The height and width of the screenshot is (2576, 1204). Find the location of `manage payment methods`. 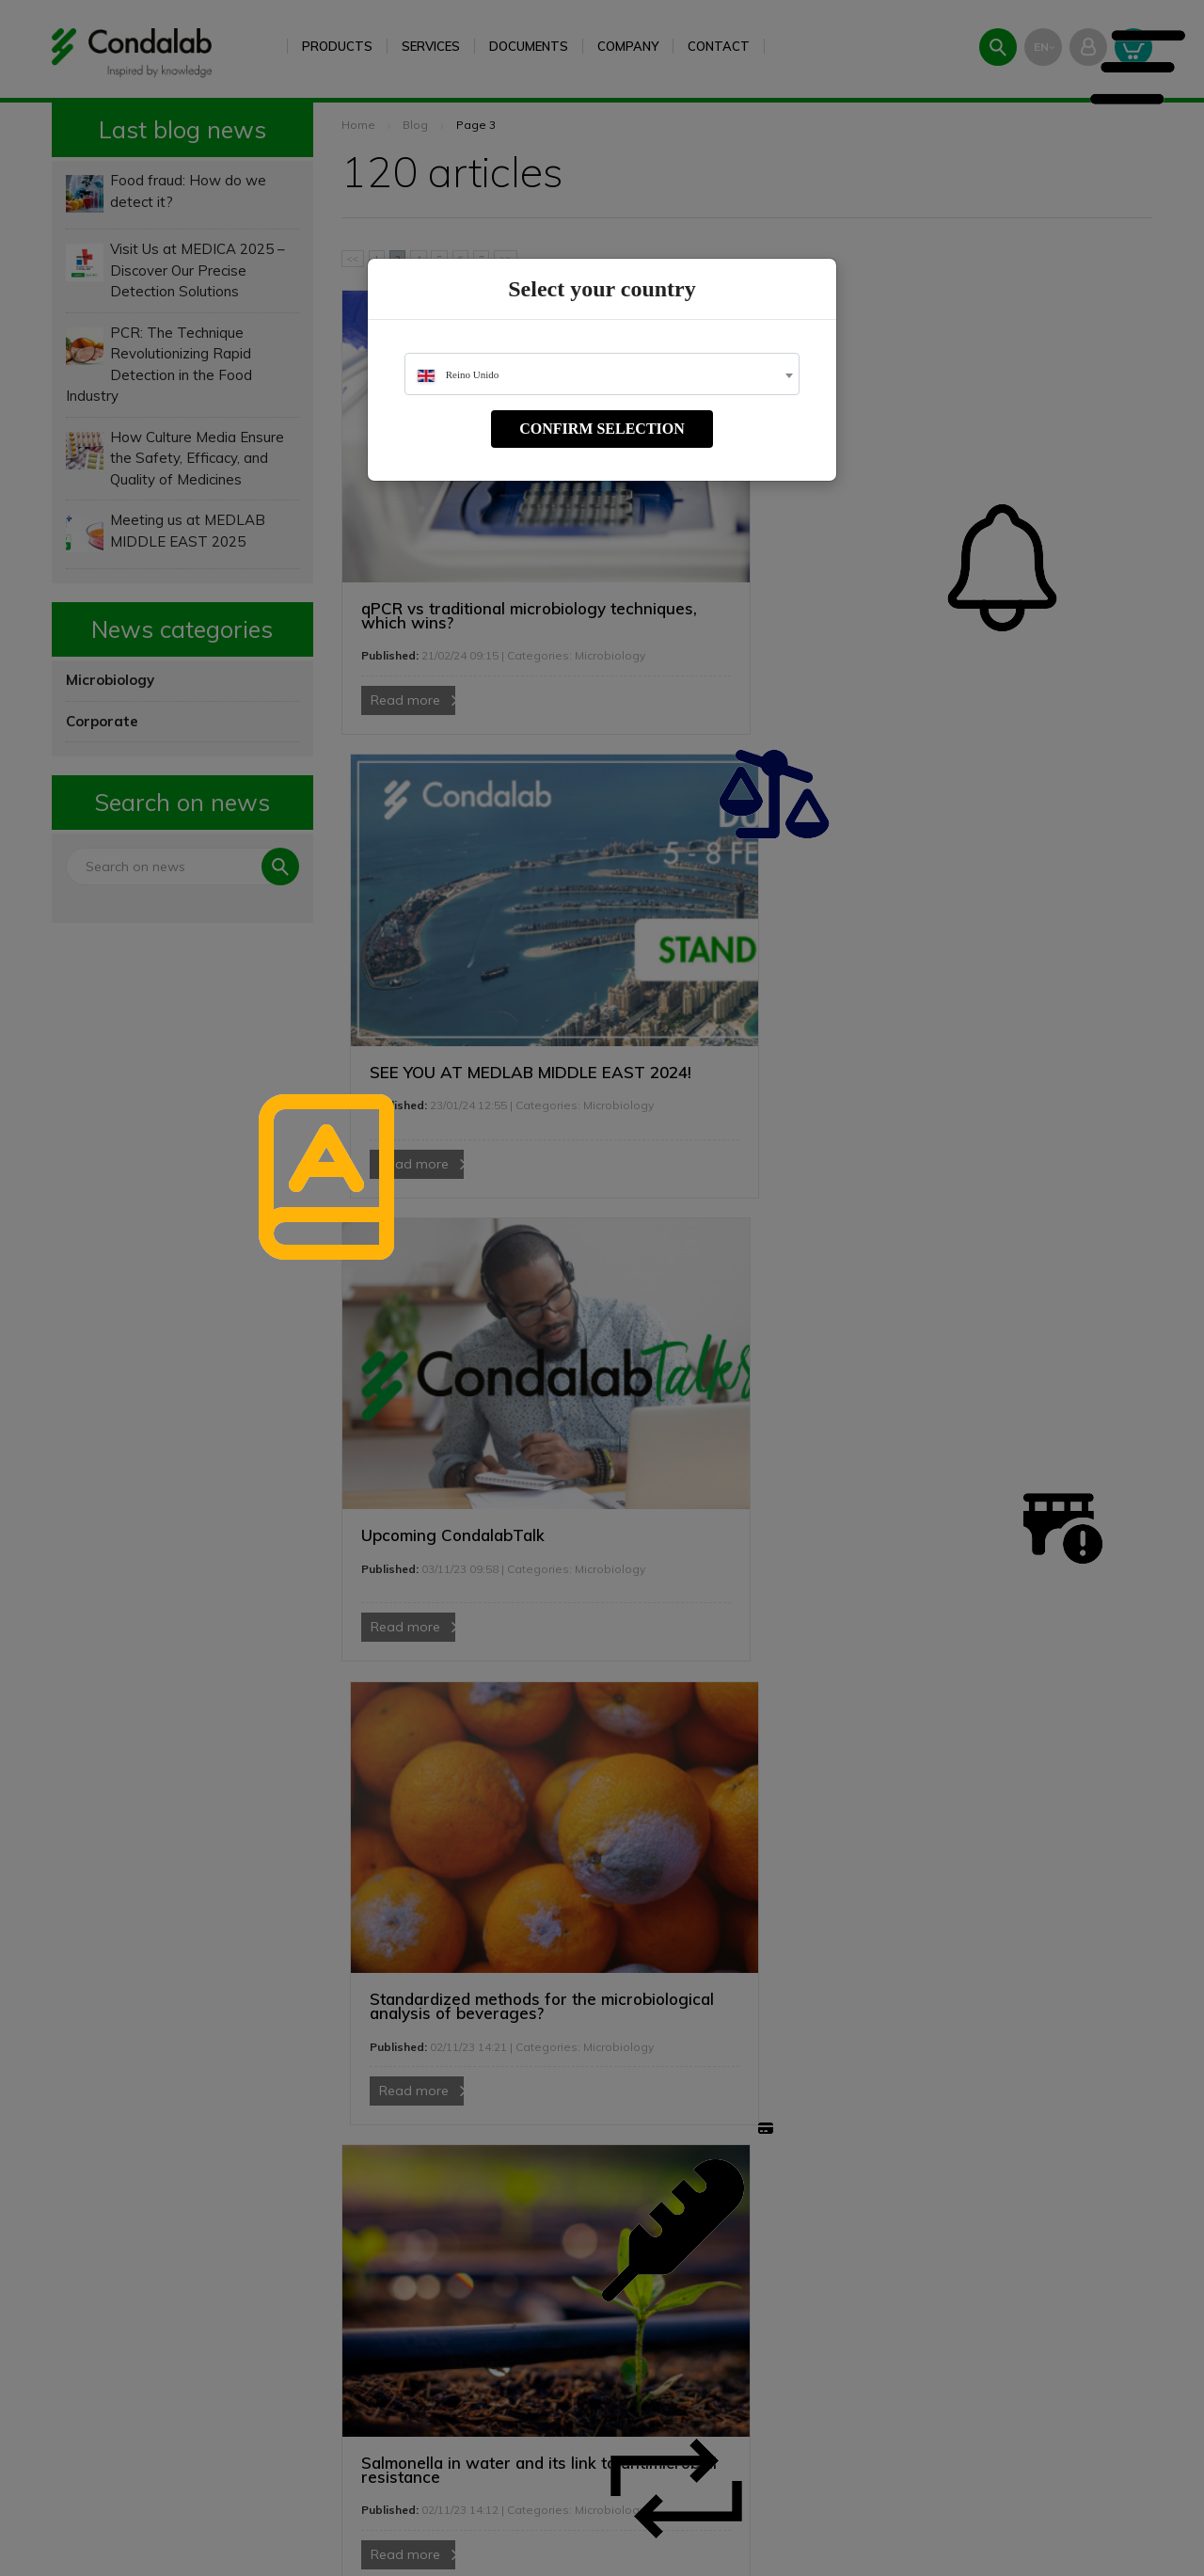

manage payment methods is located at coordinates (766, 2128).